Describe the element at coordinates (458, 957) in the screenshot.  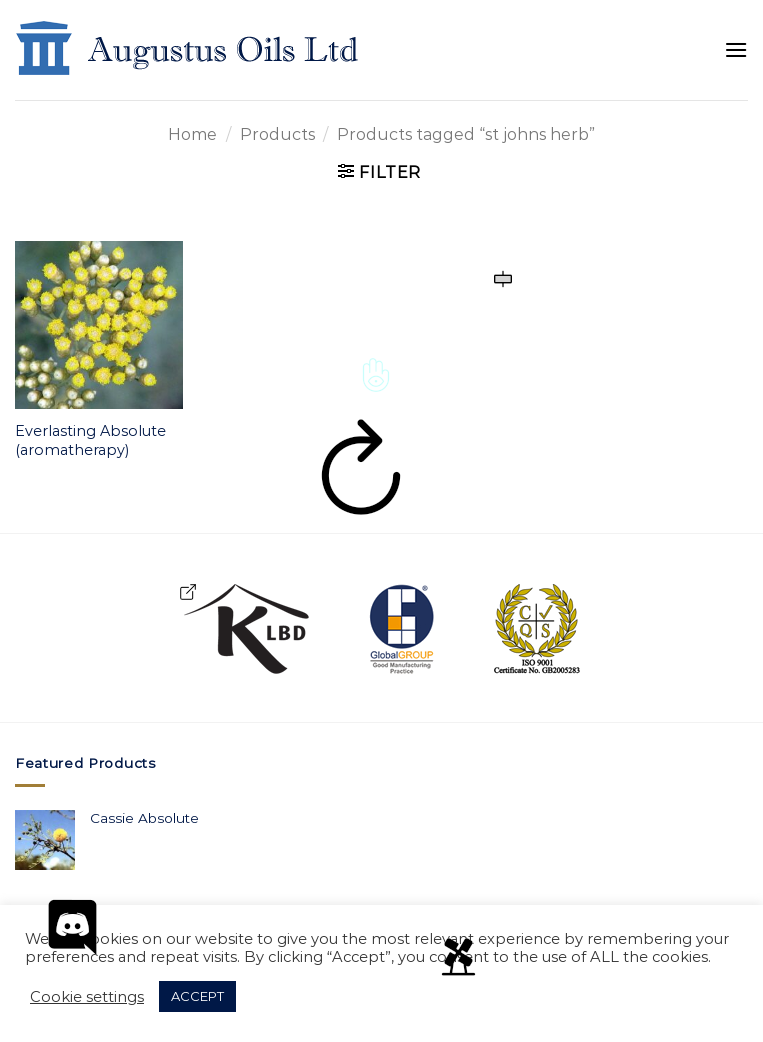
I see `access wind energy or renewable power settings` at that location.